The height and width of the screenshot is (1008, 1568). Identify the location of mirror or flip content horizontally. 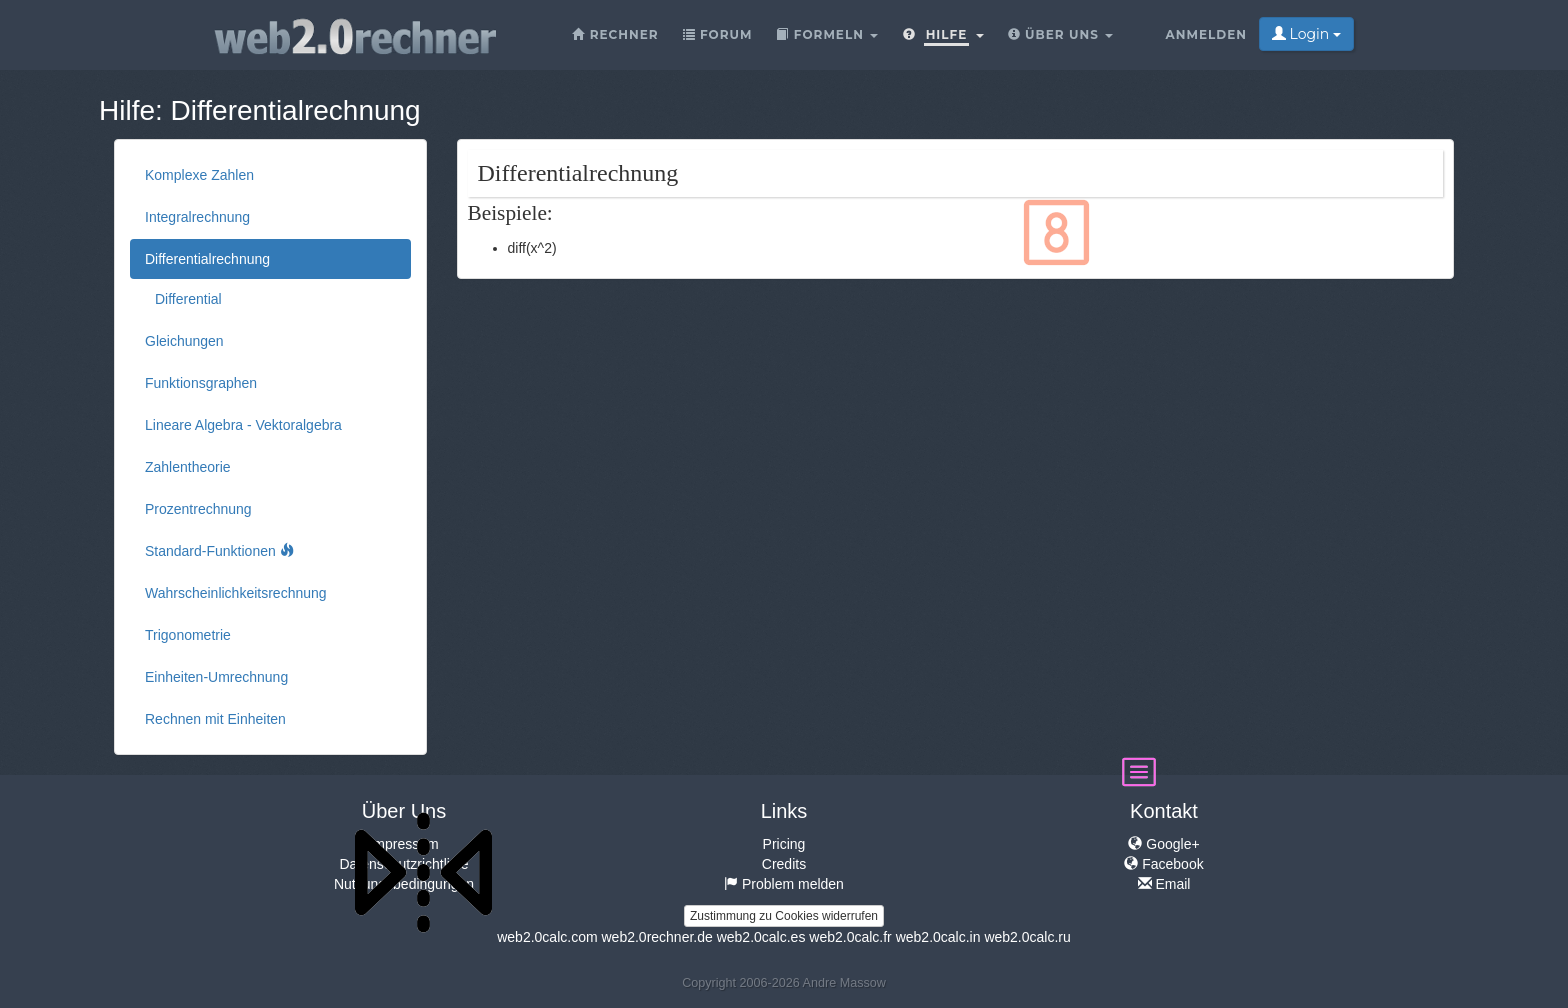
(423, 872).